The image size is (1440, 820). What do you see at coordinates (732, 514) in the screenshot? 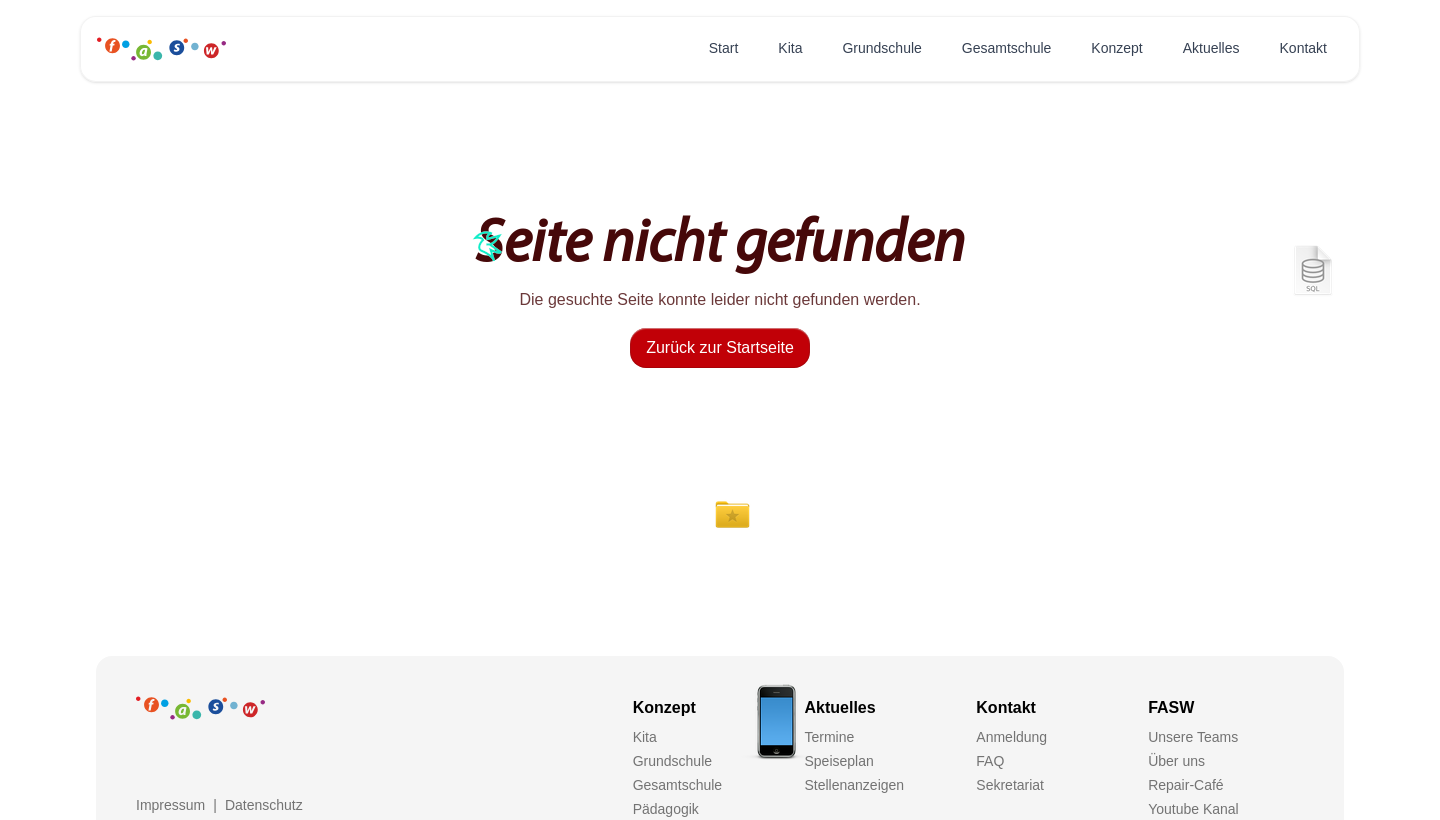
I see `access your bookmarked or favorite files` at bounding box center [732, 514].